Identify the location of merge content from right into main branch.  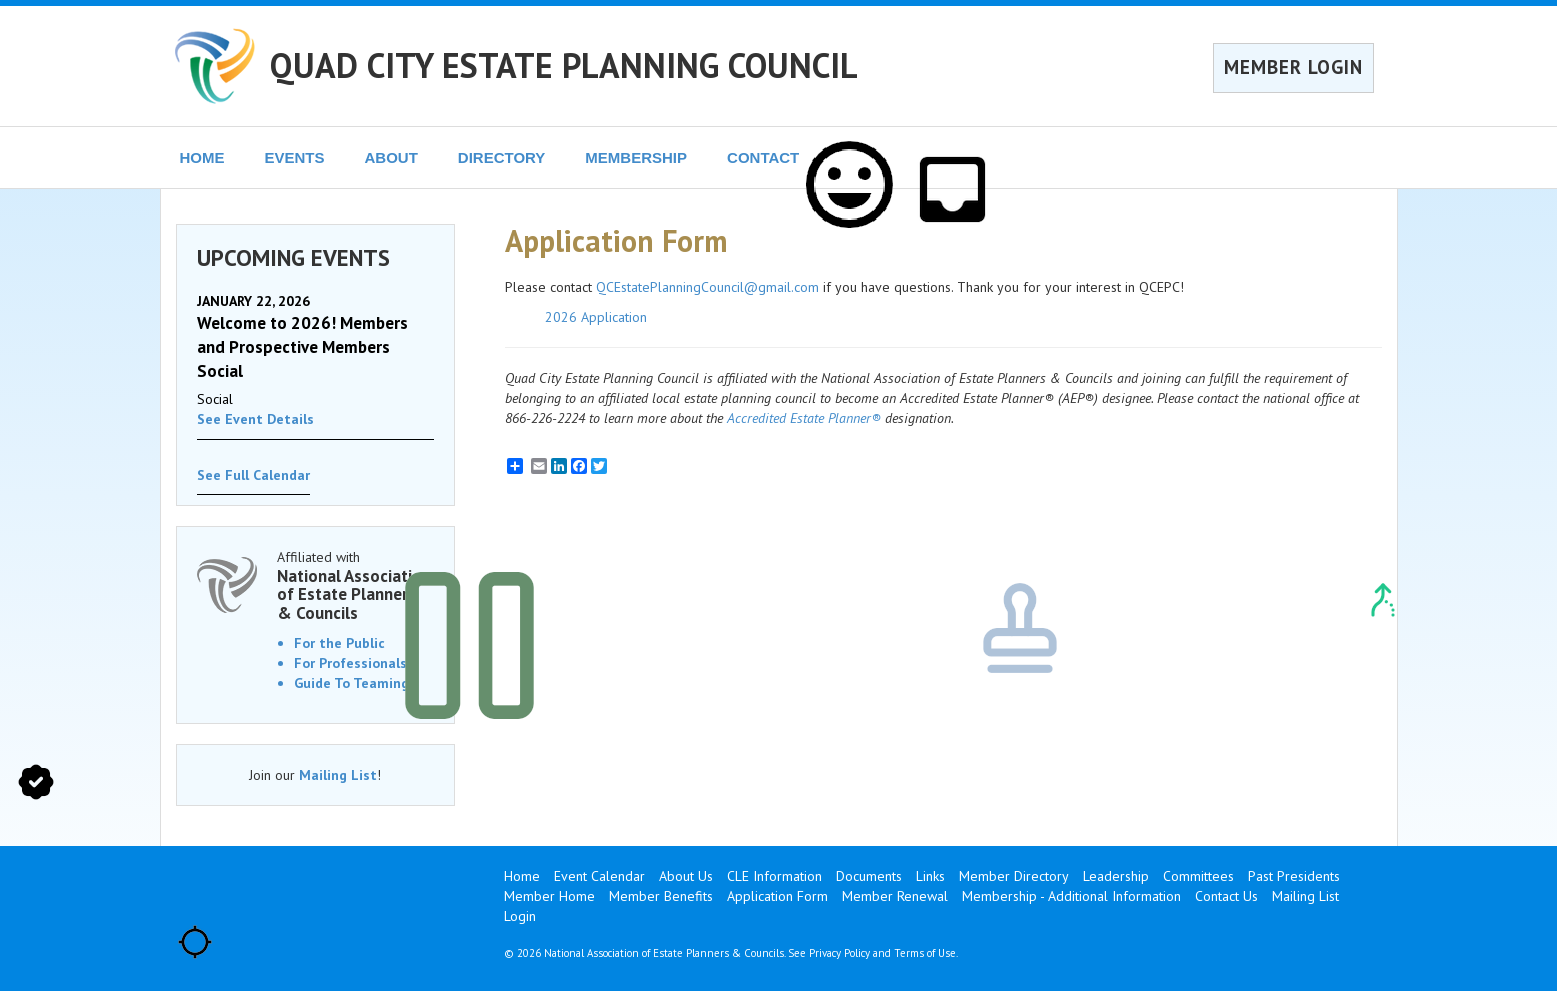
(1383, 600).